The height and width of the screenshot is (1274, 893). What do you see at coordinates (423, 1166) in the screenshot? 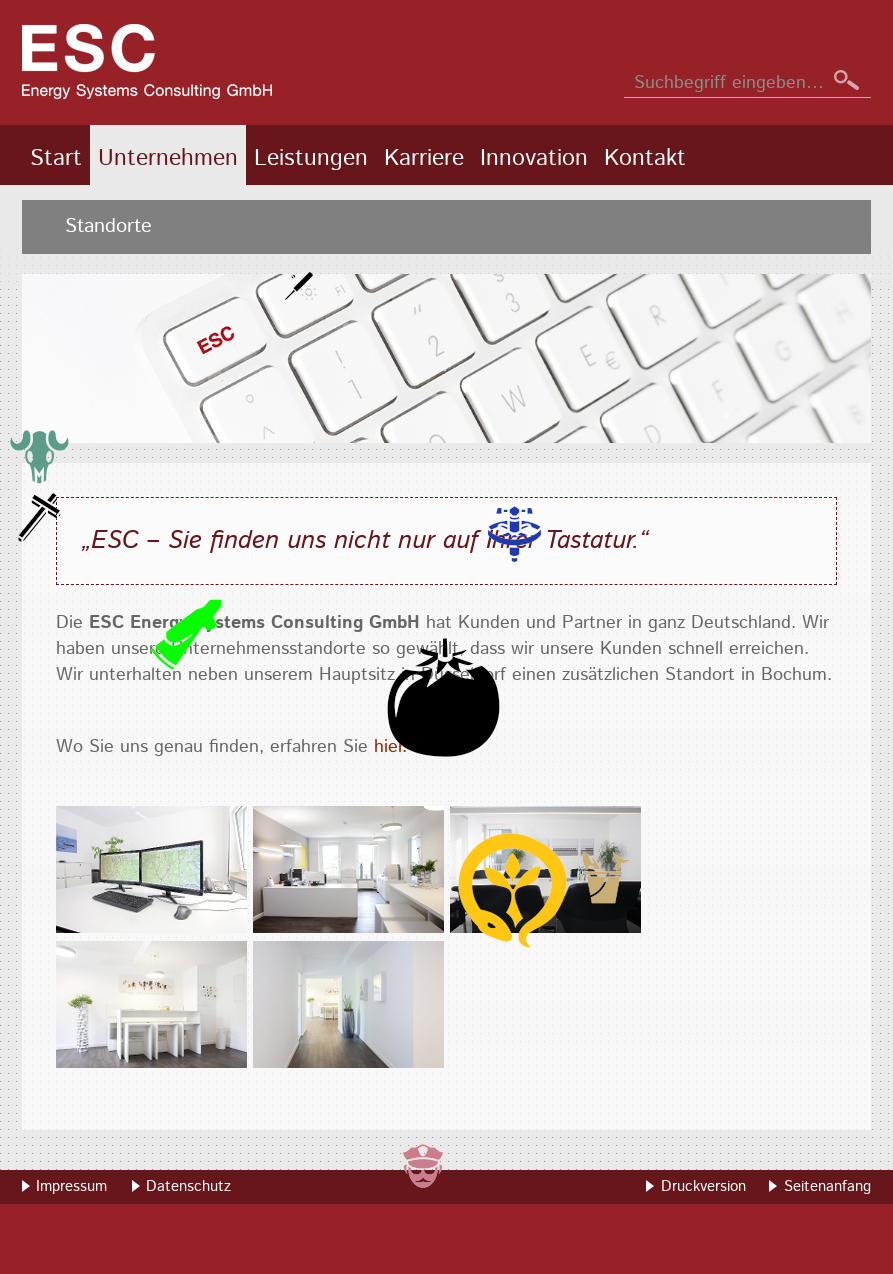
I see `contact law enforcement or security` at bounding box center [423, 1166].